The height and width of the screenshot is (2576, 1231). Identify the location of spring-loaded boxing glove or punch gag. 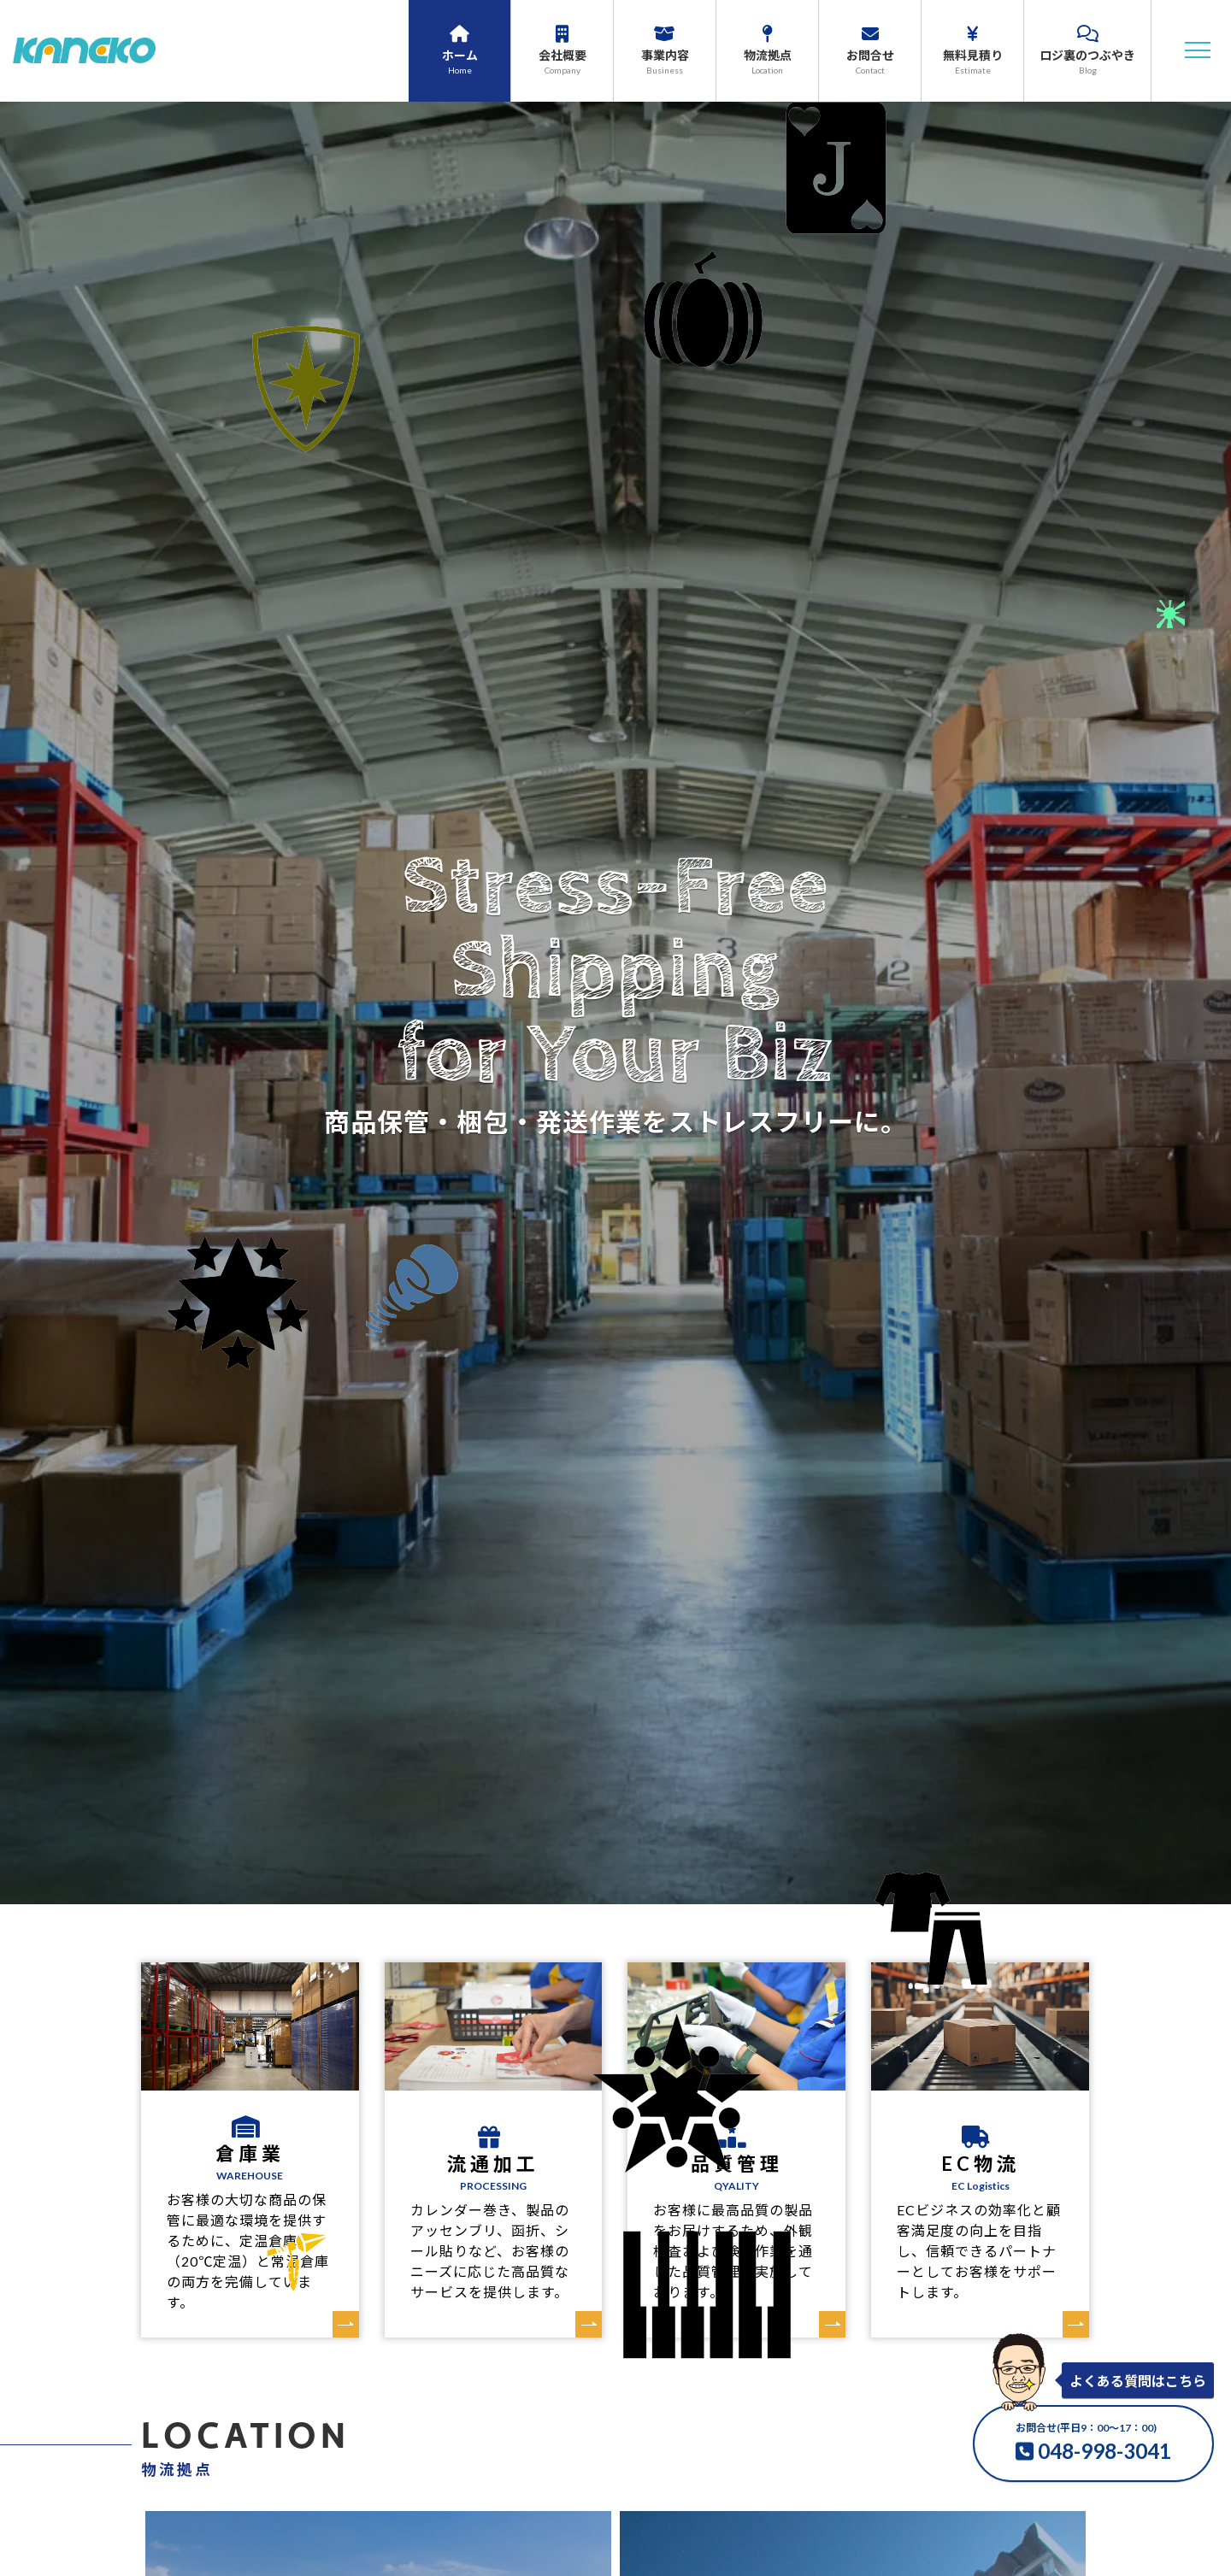
(411, 1290).